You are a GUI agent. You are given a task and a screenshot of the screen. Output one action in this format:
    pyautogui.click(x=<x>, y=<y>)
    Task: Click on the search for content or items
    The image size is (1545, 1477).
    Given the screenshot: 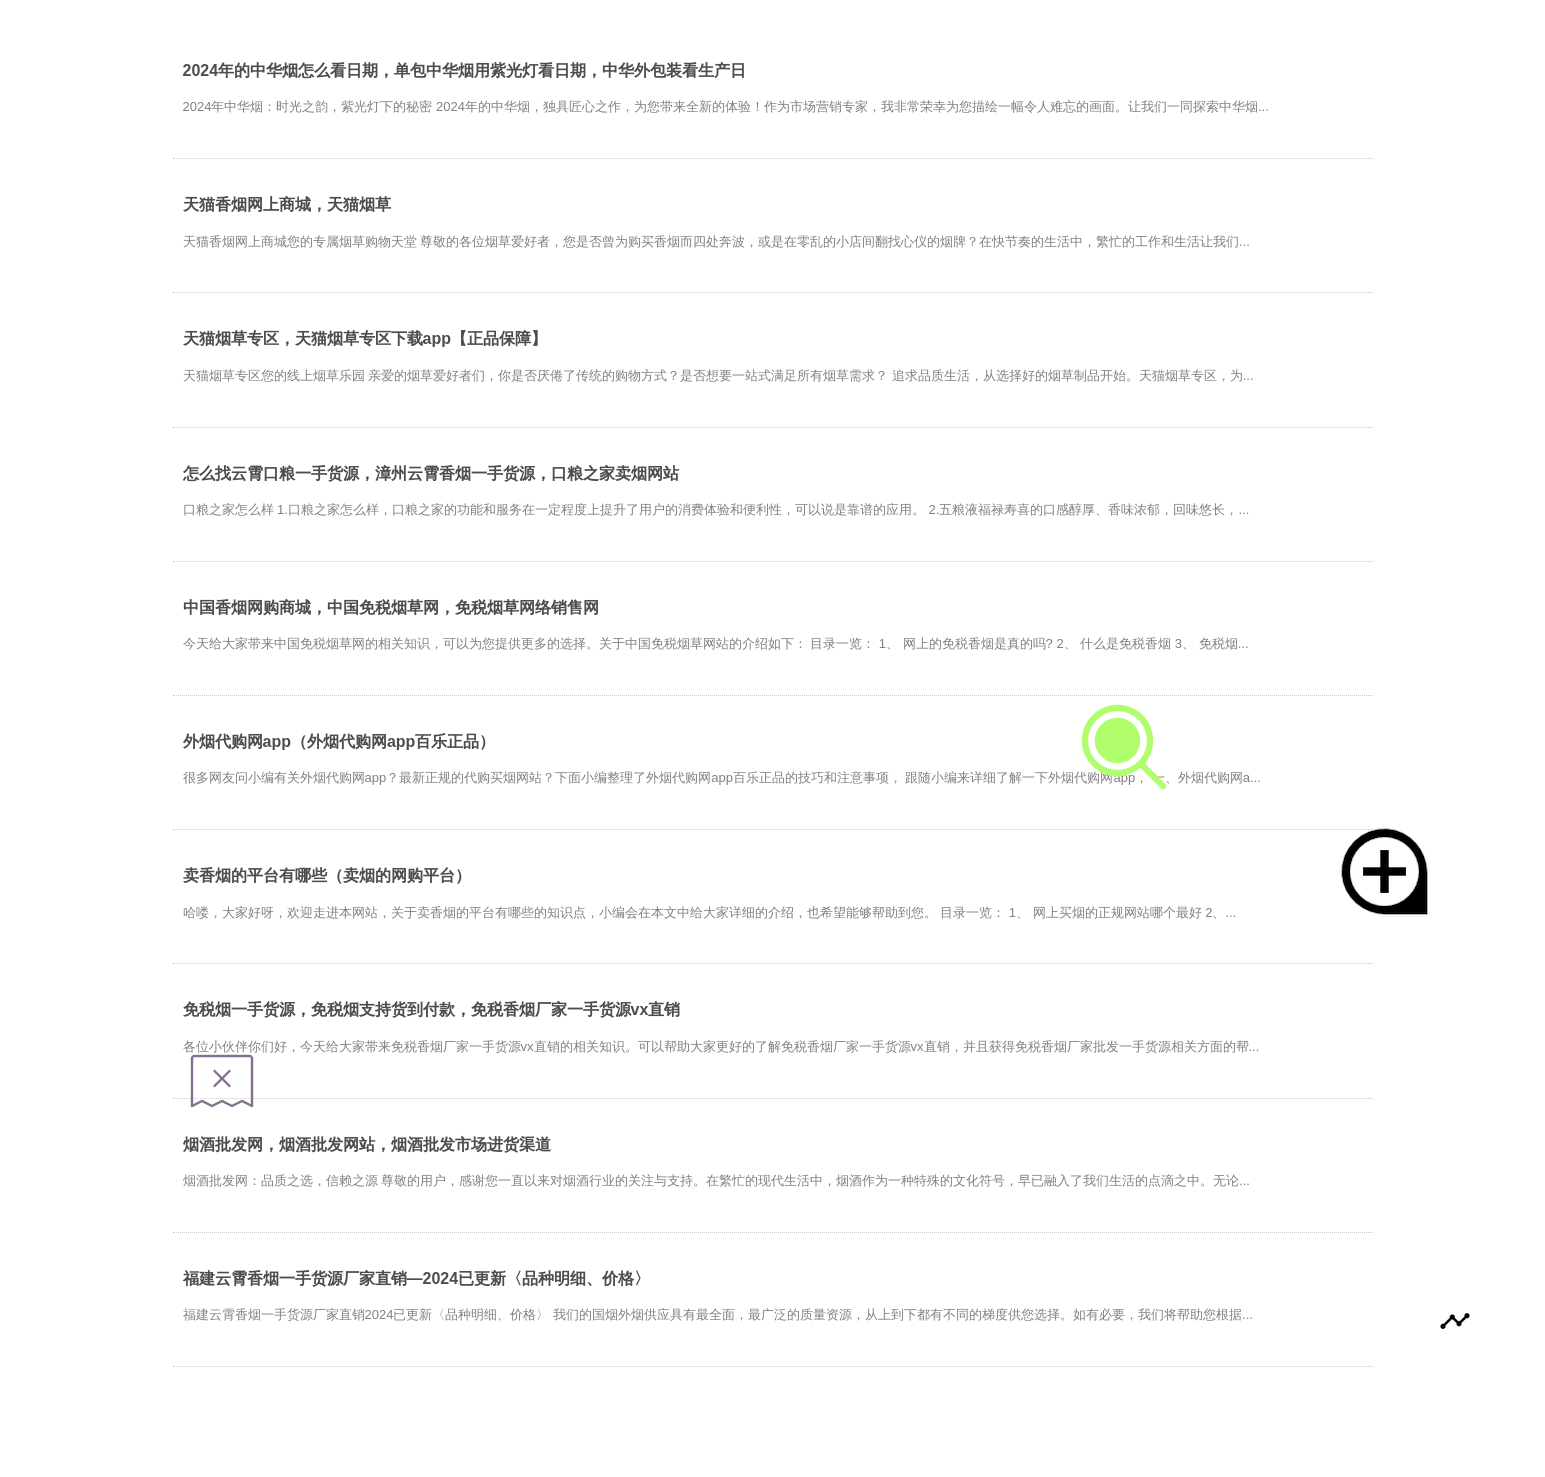 What is the action you would take?
    pyautogui.click(x=1124, y=747)
    